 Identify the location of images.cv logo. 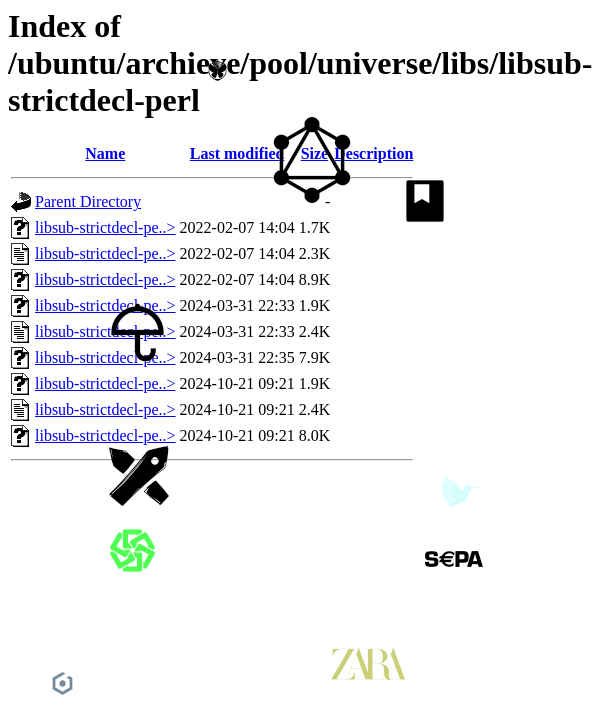
(132, 550).